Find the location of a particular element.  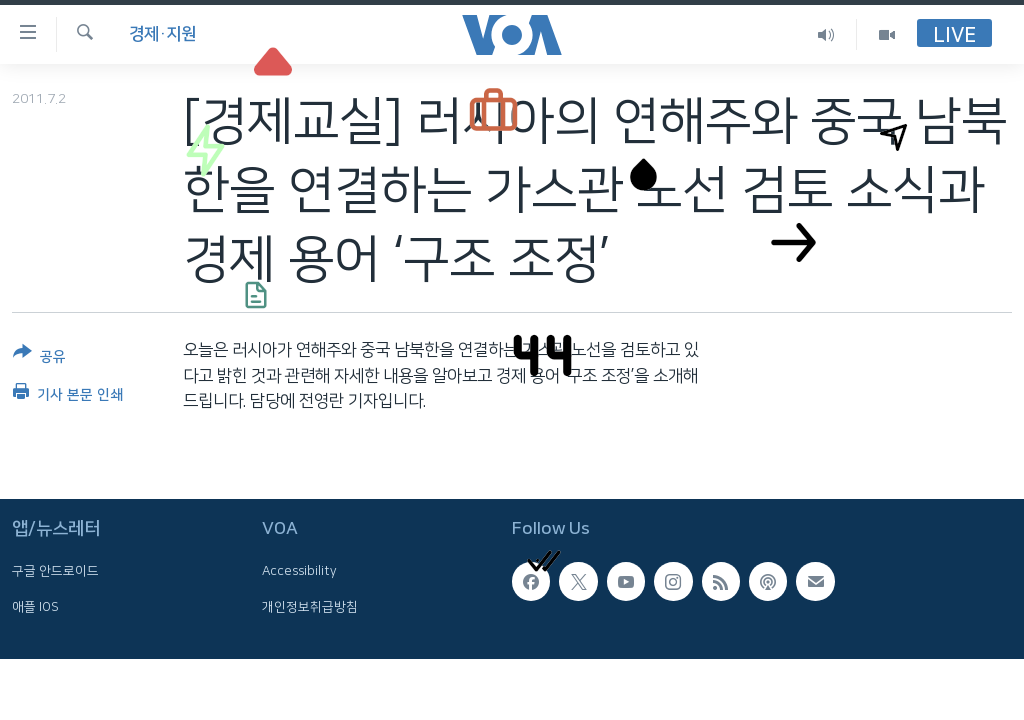

view document or text file is located at coordinates (256, 295).